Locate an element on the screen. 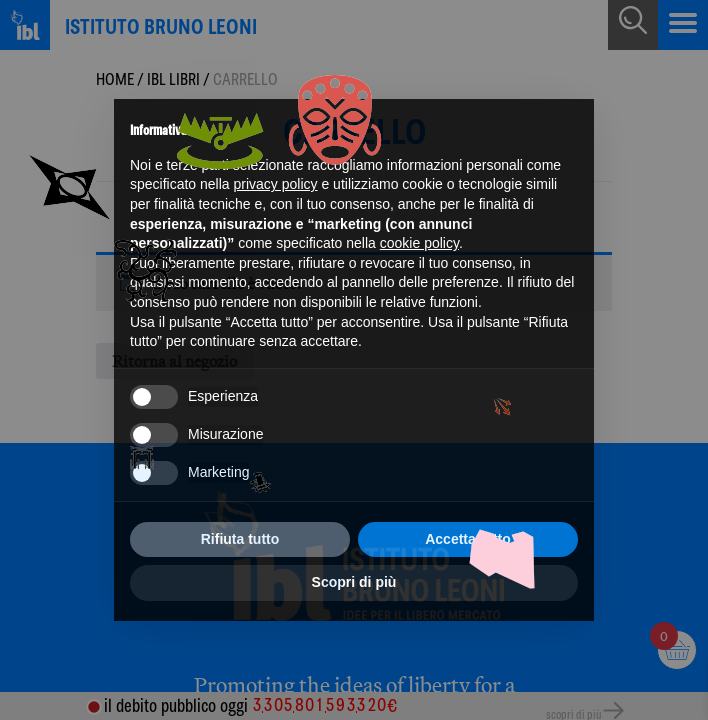 The width and height of the screenshot is (708, 720). decorative vine or plant element for fantasy game UI is located at coordinates (145, 270).